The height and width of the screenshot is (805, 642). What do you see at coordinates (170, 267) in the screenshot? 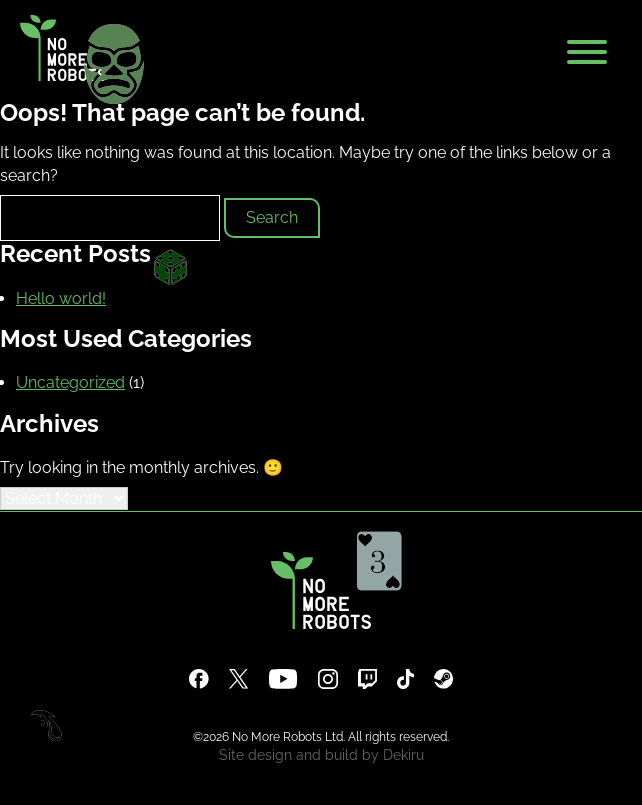
I see `roll the dice or take a chance` at bounding box center [170, 267].